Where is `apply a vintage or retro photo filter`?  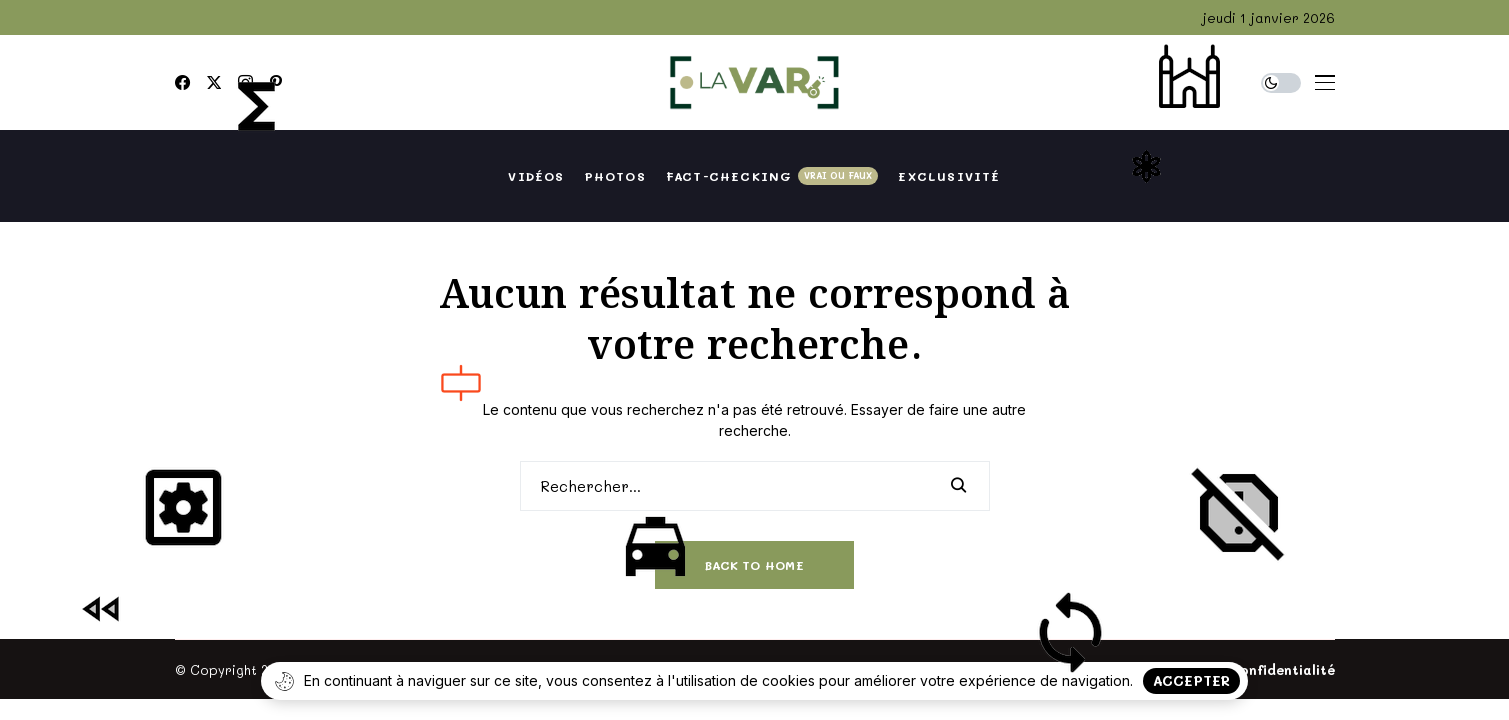
apply a vintage or retro photo filter is located at coordinates (1146, 166).